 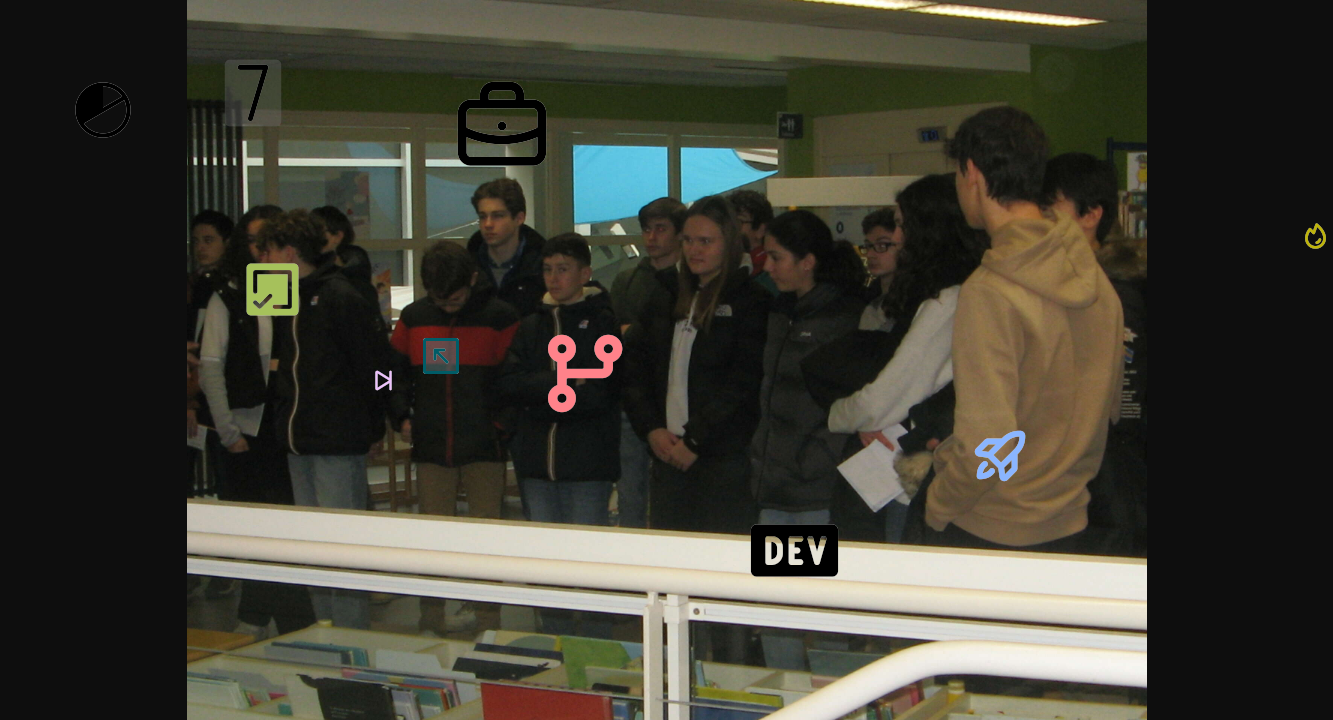 I want to click on skip to the next track or video, so click(x=383, y=380).